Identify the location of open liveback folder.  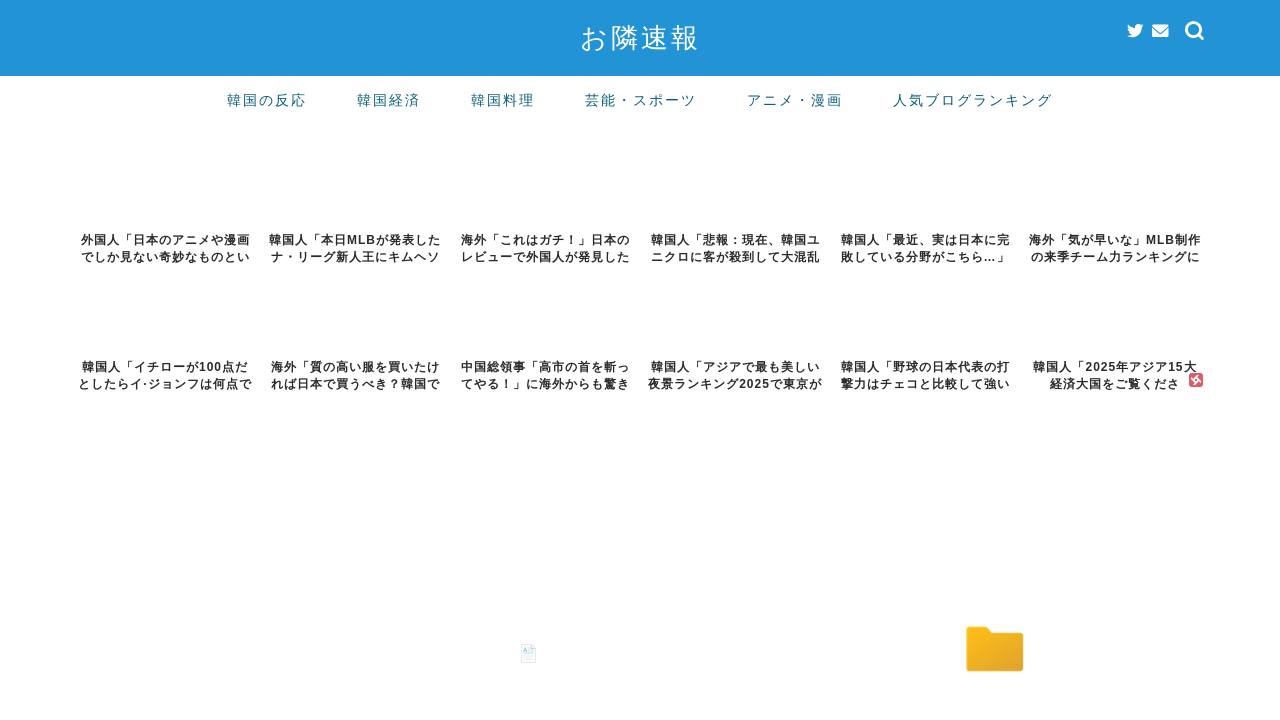
(994, 650).